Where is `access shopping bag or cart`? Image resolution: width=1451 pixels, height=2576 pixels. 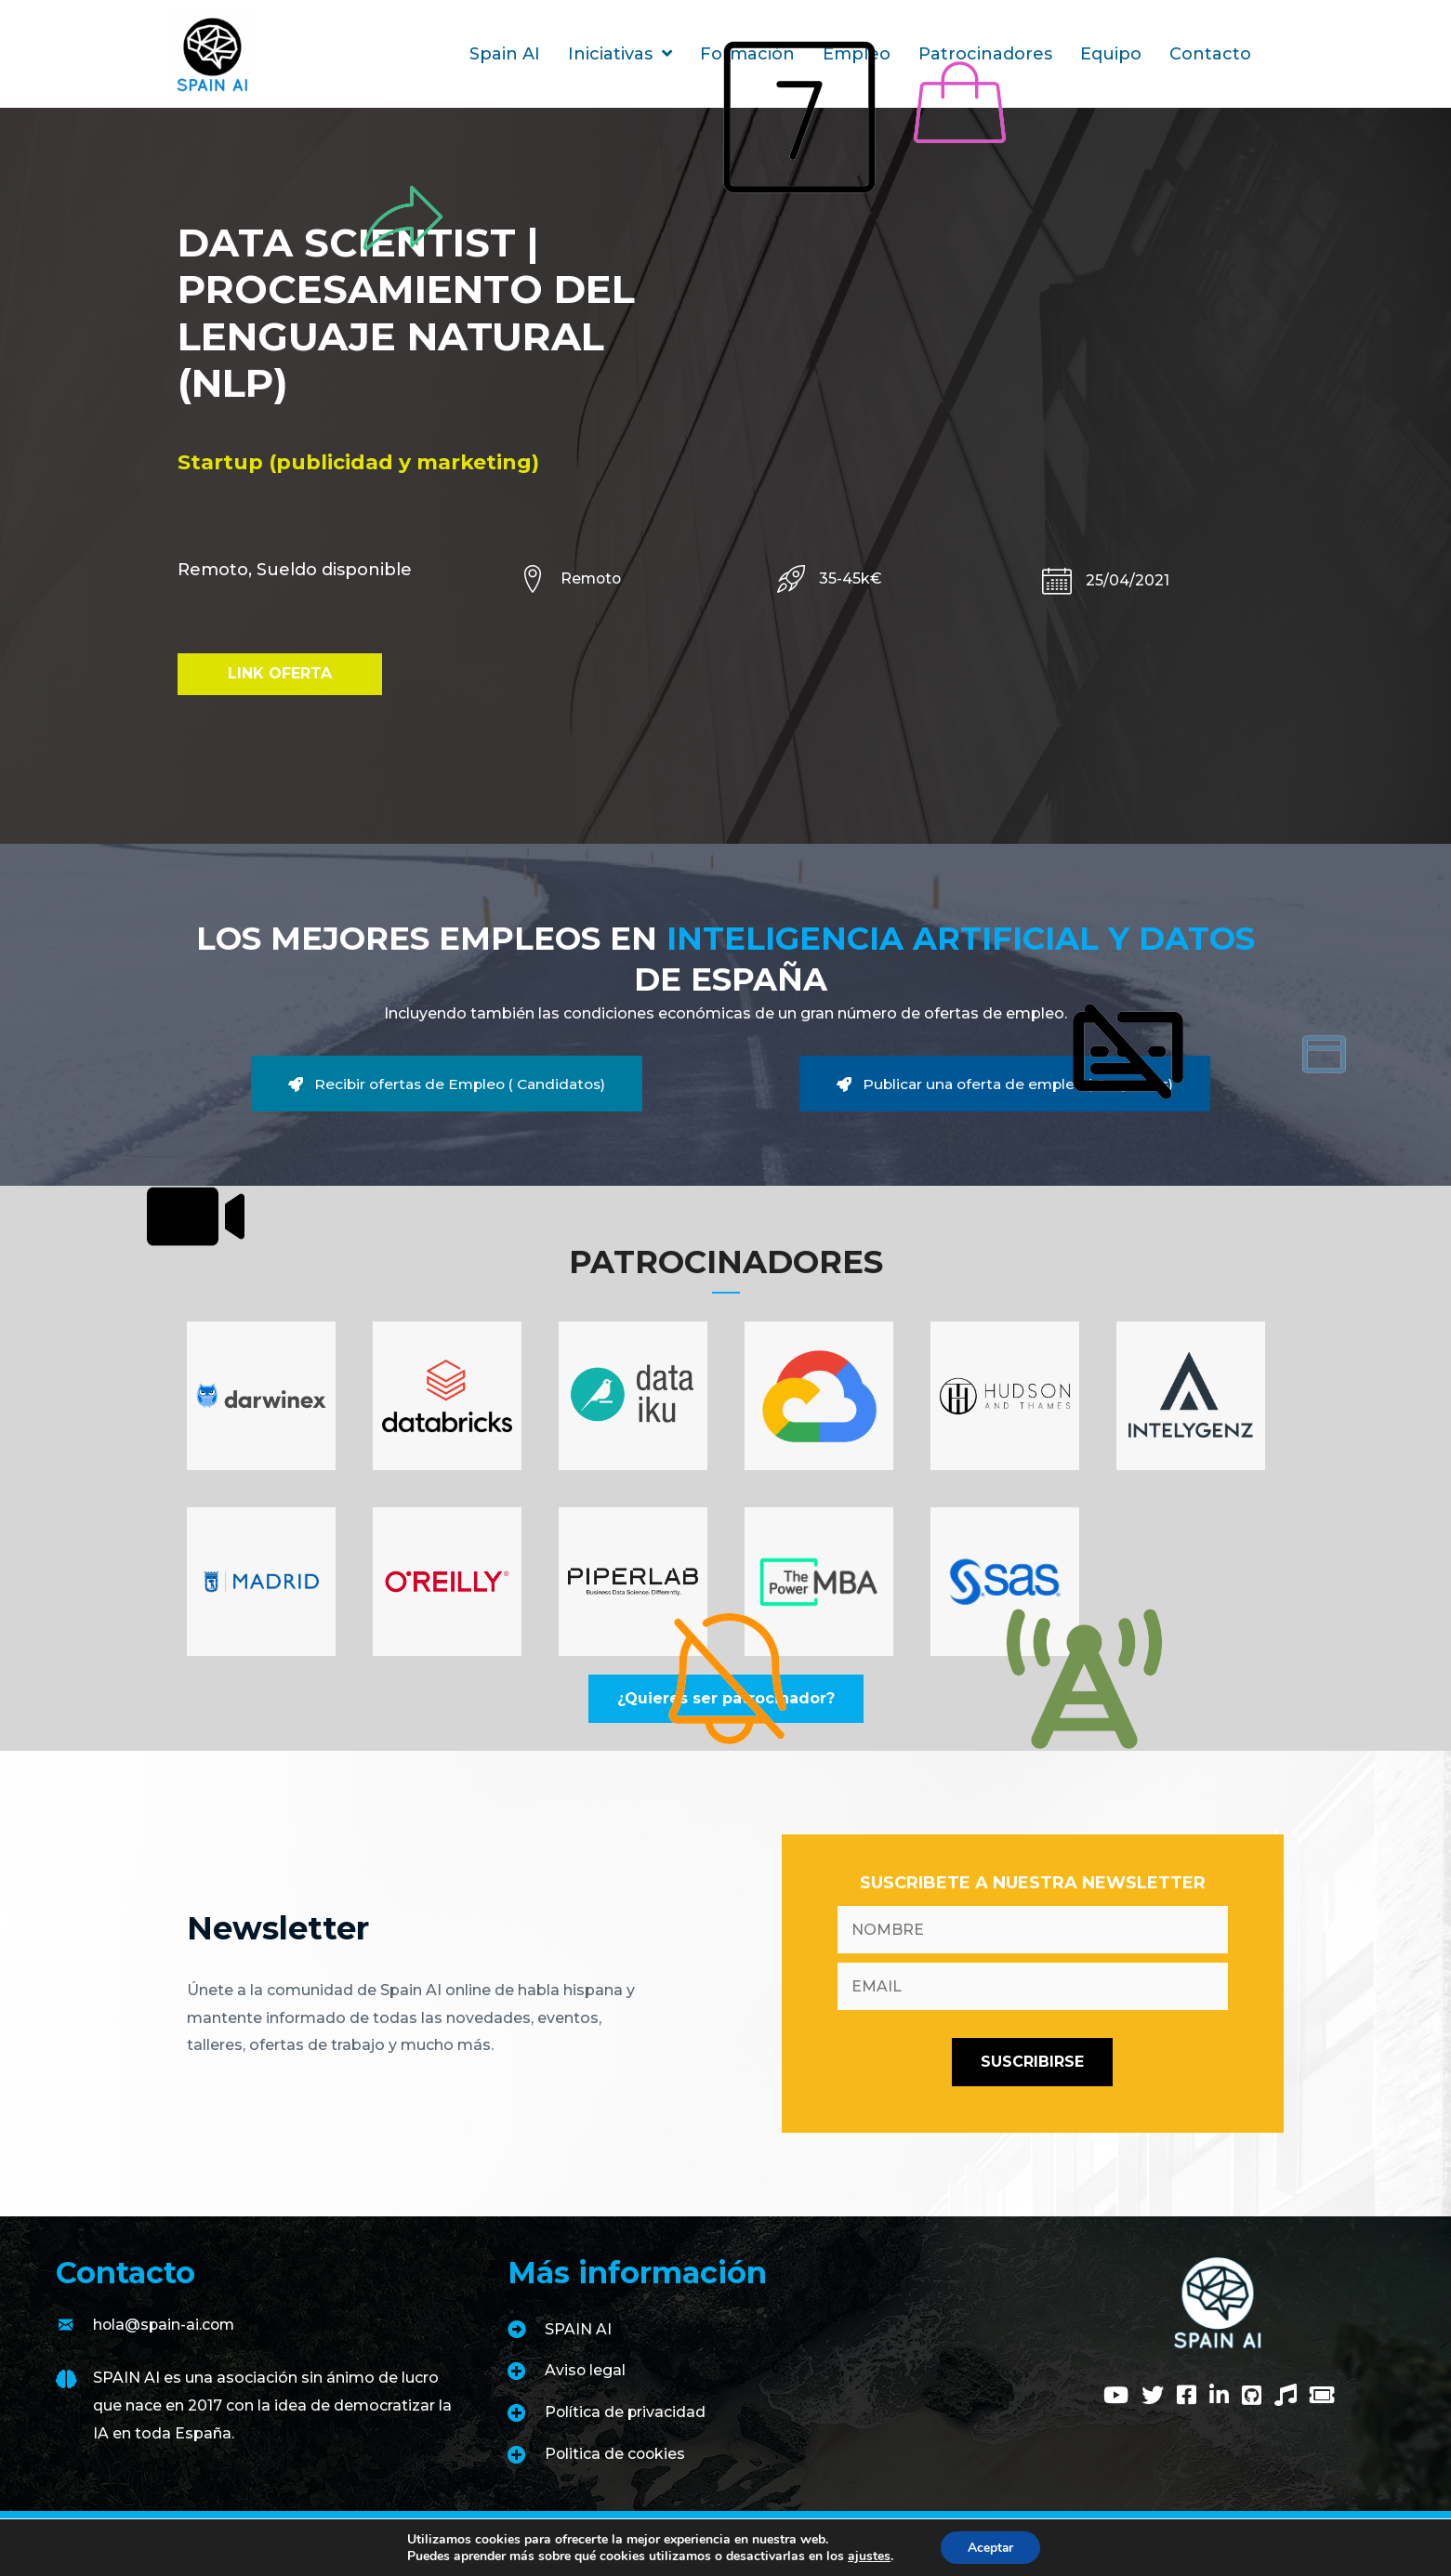
access shopping bag or cart is located at coordinates (959, 107).